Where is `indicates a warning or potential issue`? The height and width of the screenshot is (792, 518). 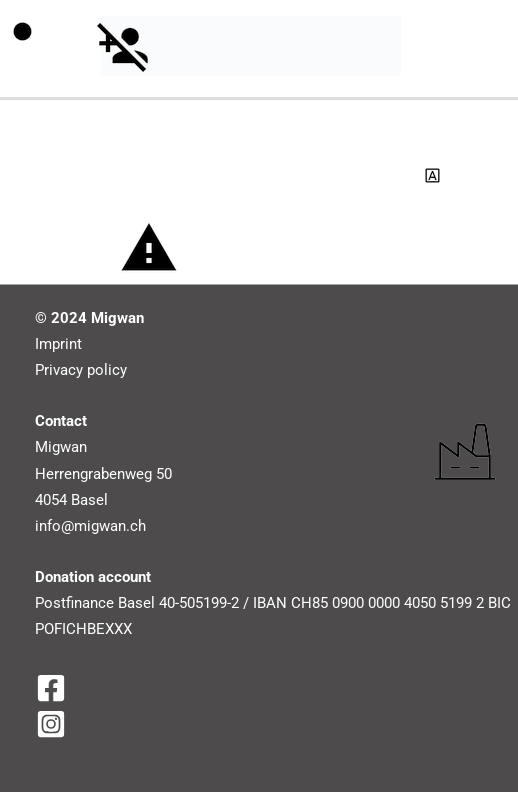
indicates a warning or potential issue is located at coordinates (149, 248).